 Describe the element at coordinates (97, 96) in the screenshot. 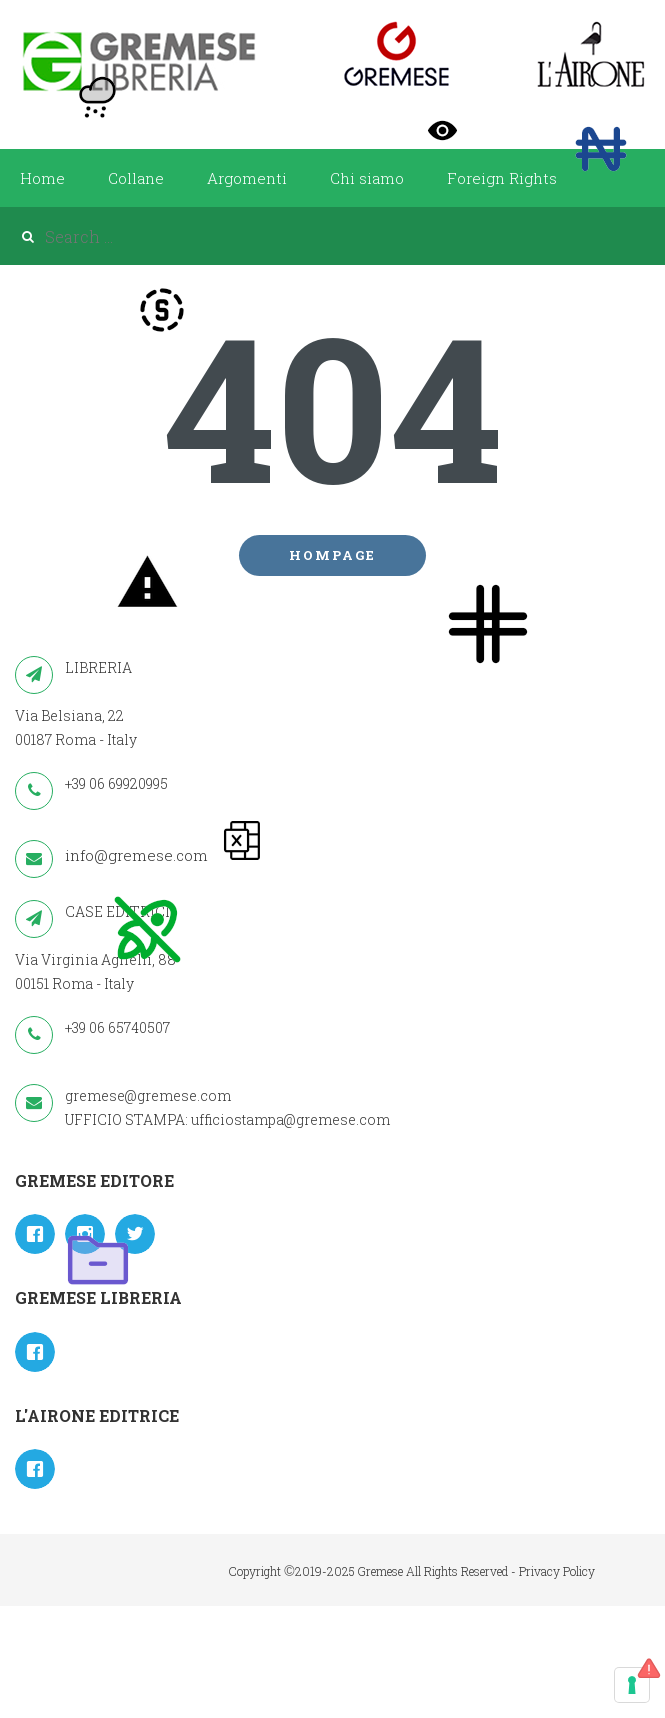

I see `indicates snowy weather conditions` at that location.